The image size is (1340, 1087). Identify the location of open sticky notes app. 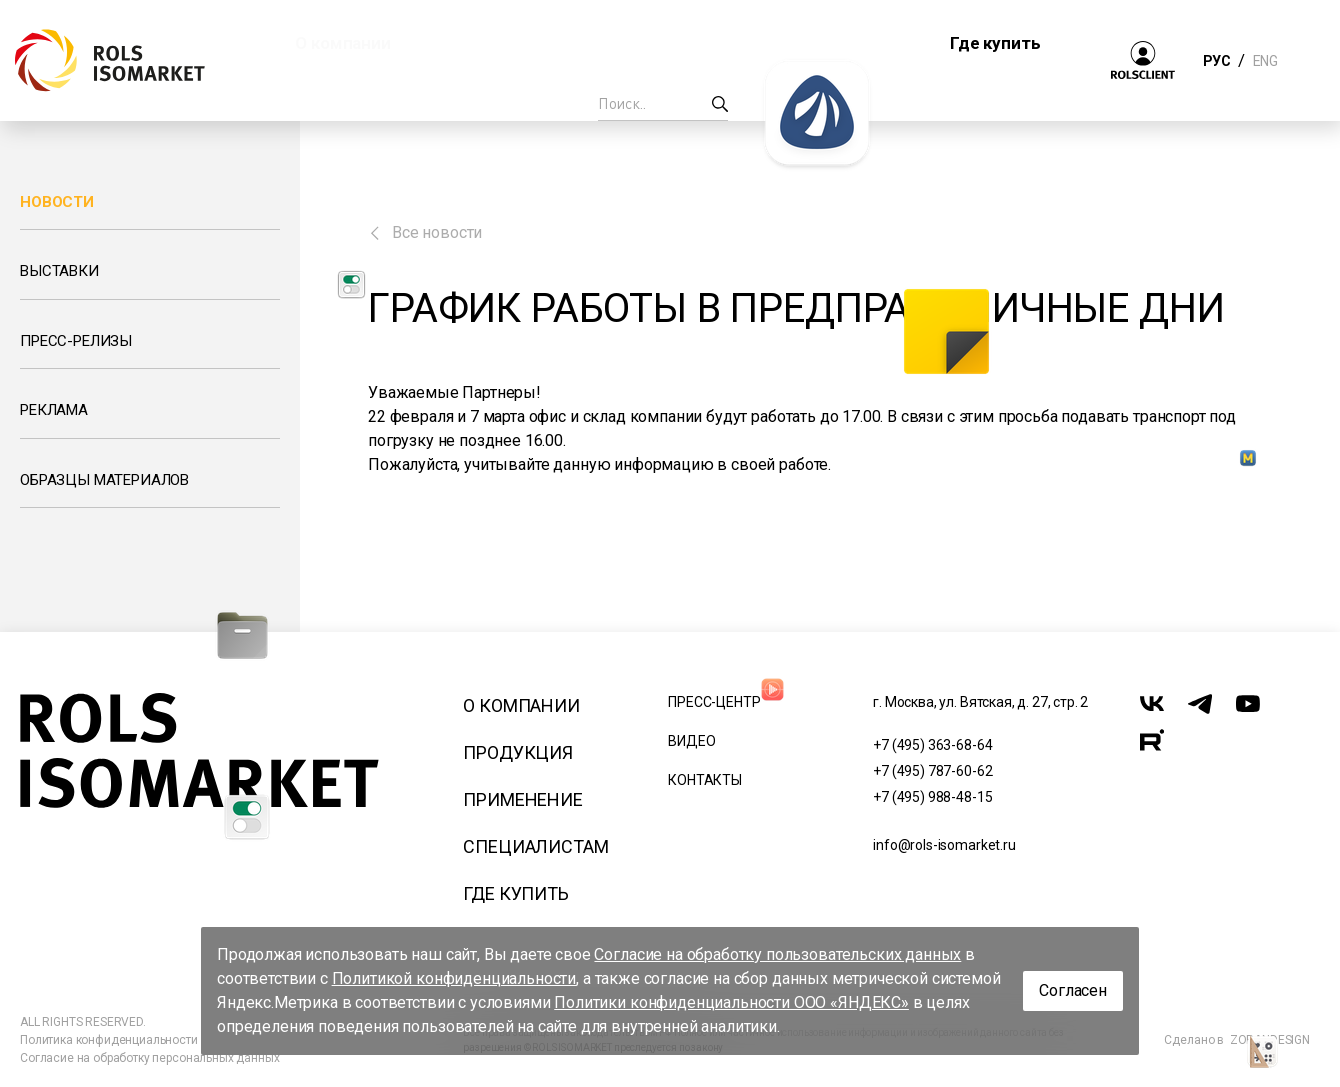
(946, 331).